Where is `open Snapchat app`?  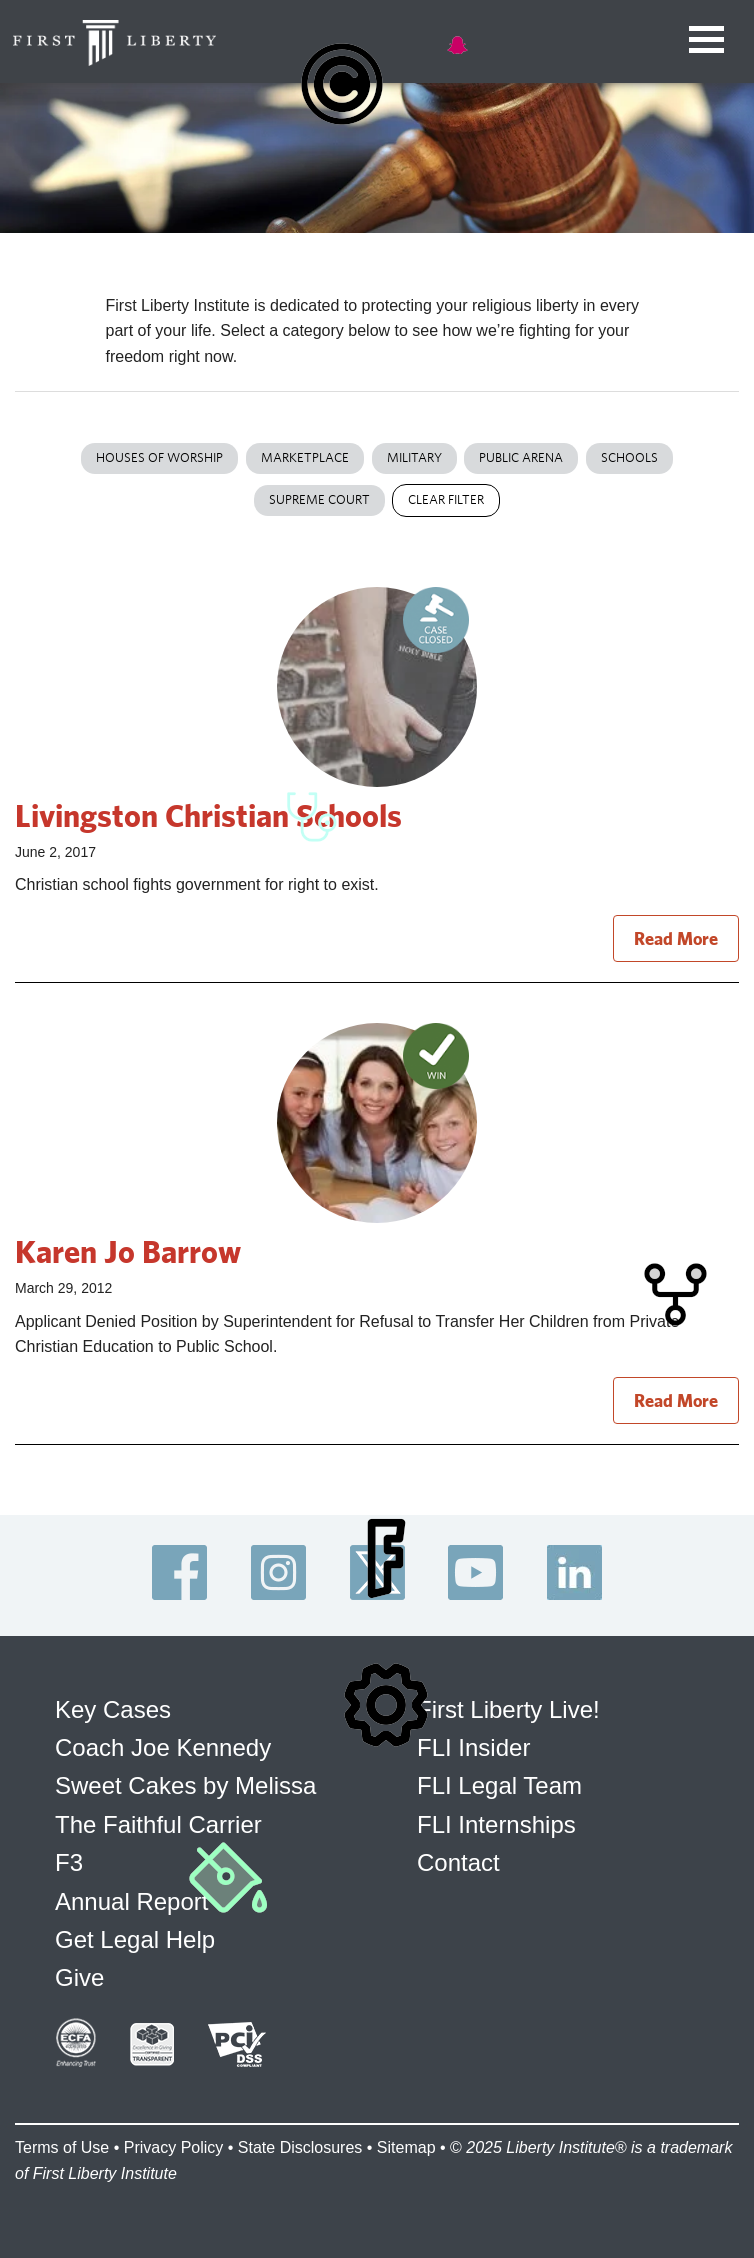 open Snapchat app is located at coordinates (457, 45).